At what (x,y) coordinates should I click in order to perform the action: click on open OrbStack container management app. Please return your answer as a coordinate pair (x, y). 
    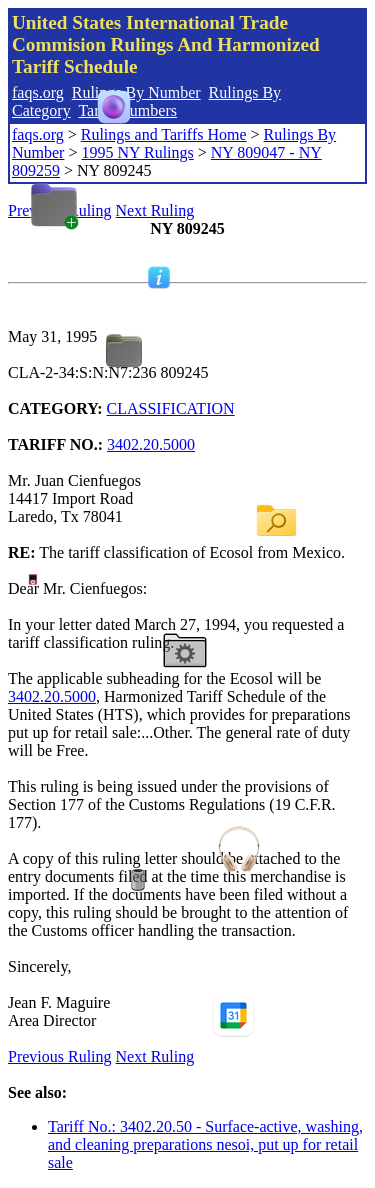
    Looking at the image, I should click on (114, 107).